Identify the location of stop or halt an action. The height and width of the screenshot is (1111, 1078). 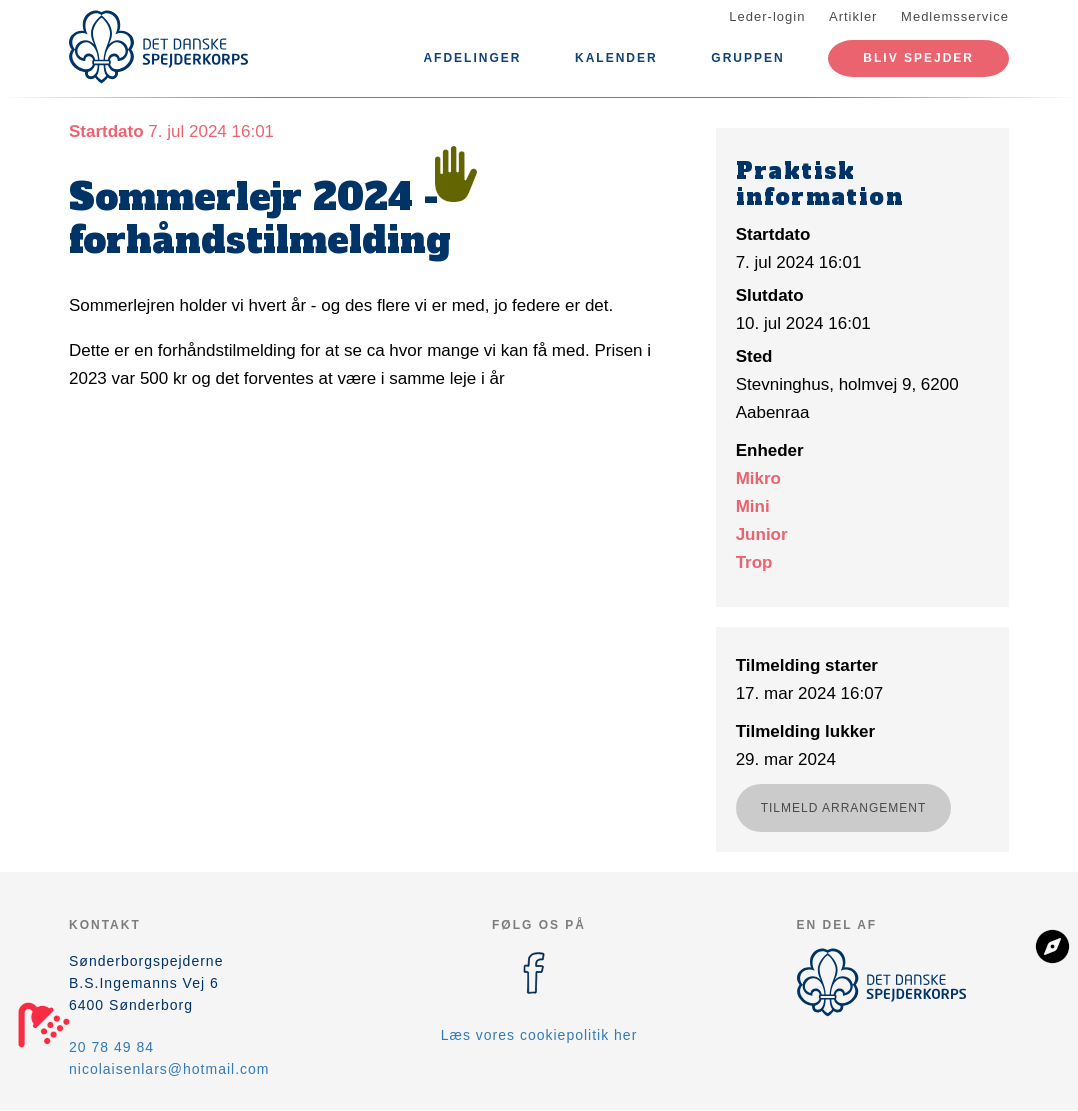
(456, 174).